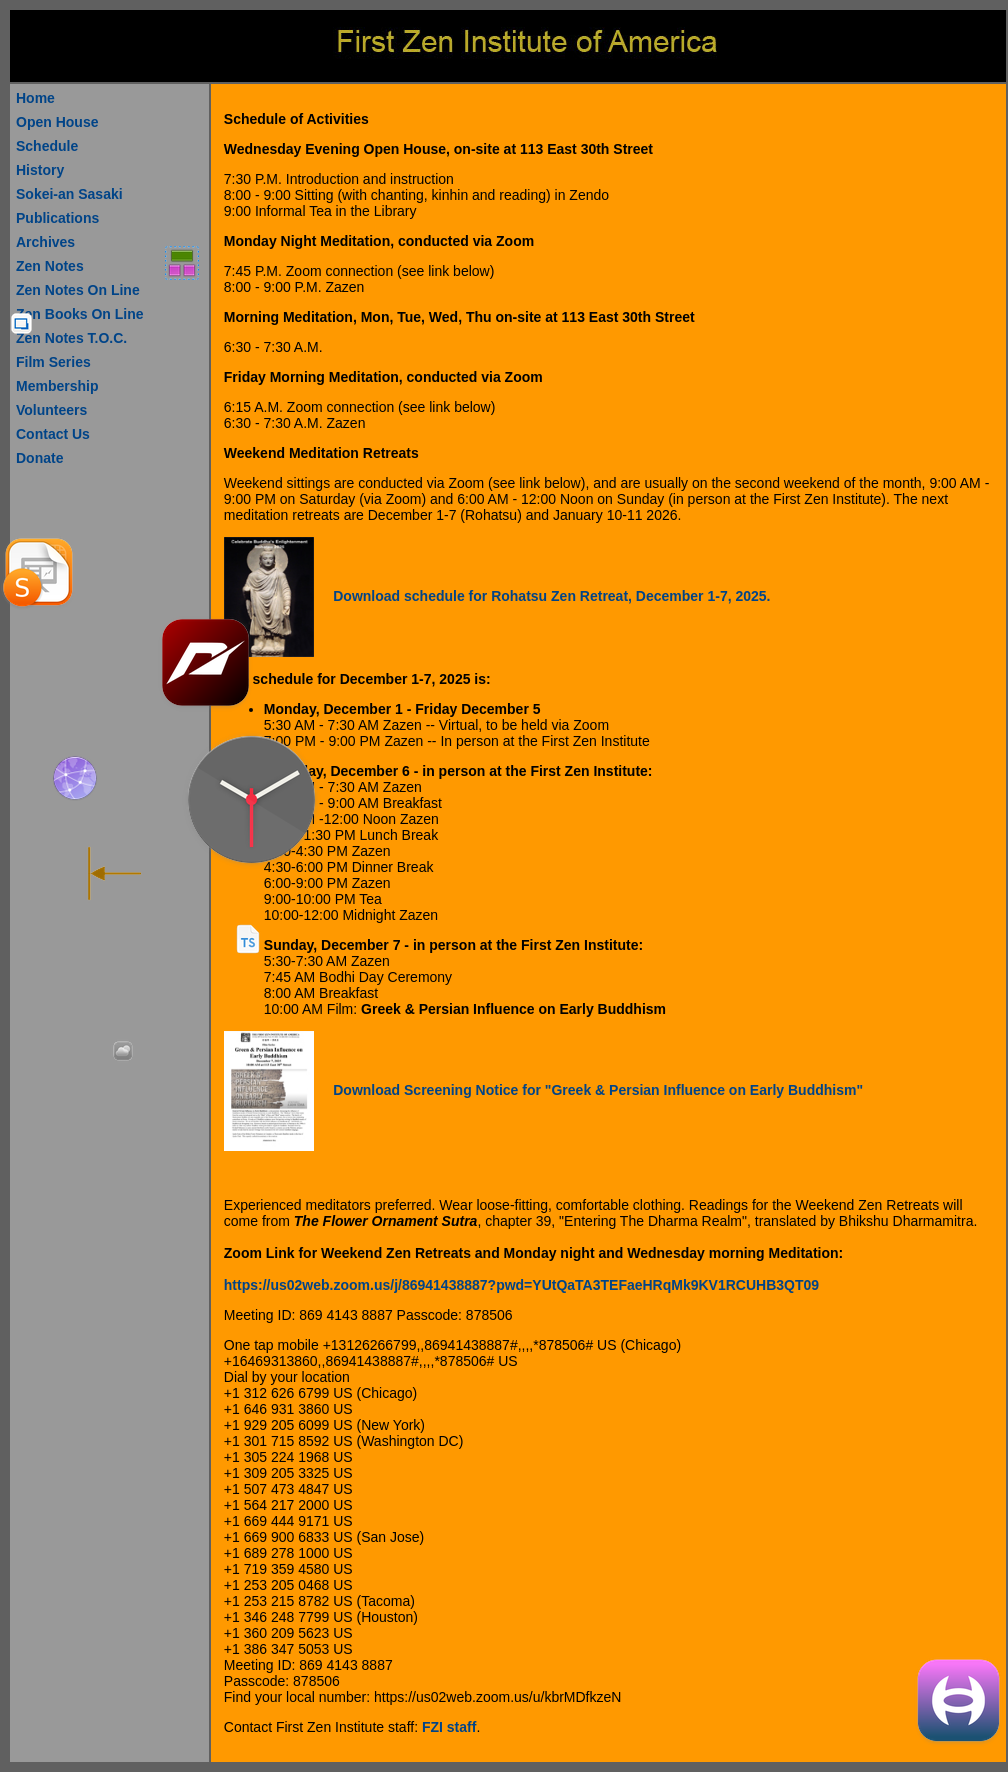  Describe the element at coordinates (205, 662) in the screenshot. I see `launch need for speed most wanted 2` at that location.